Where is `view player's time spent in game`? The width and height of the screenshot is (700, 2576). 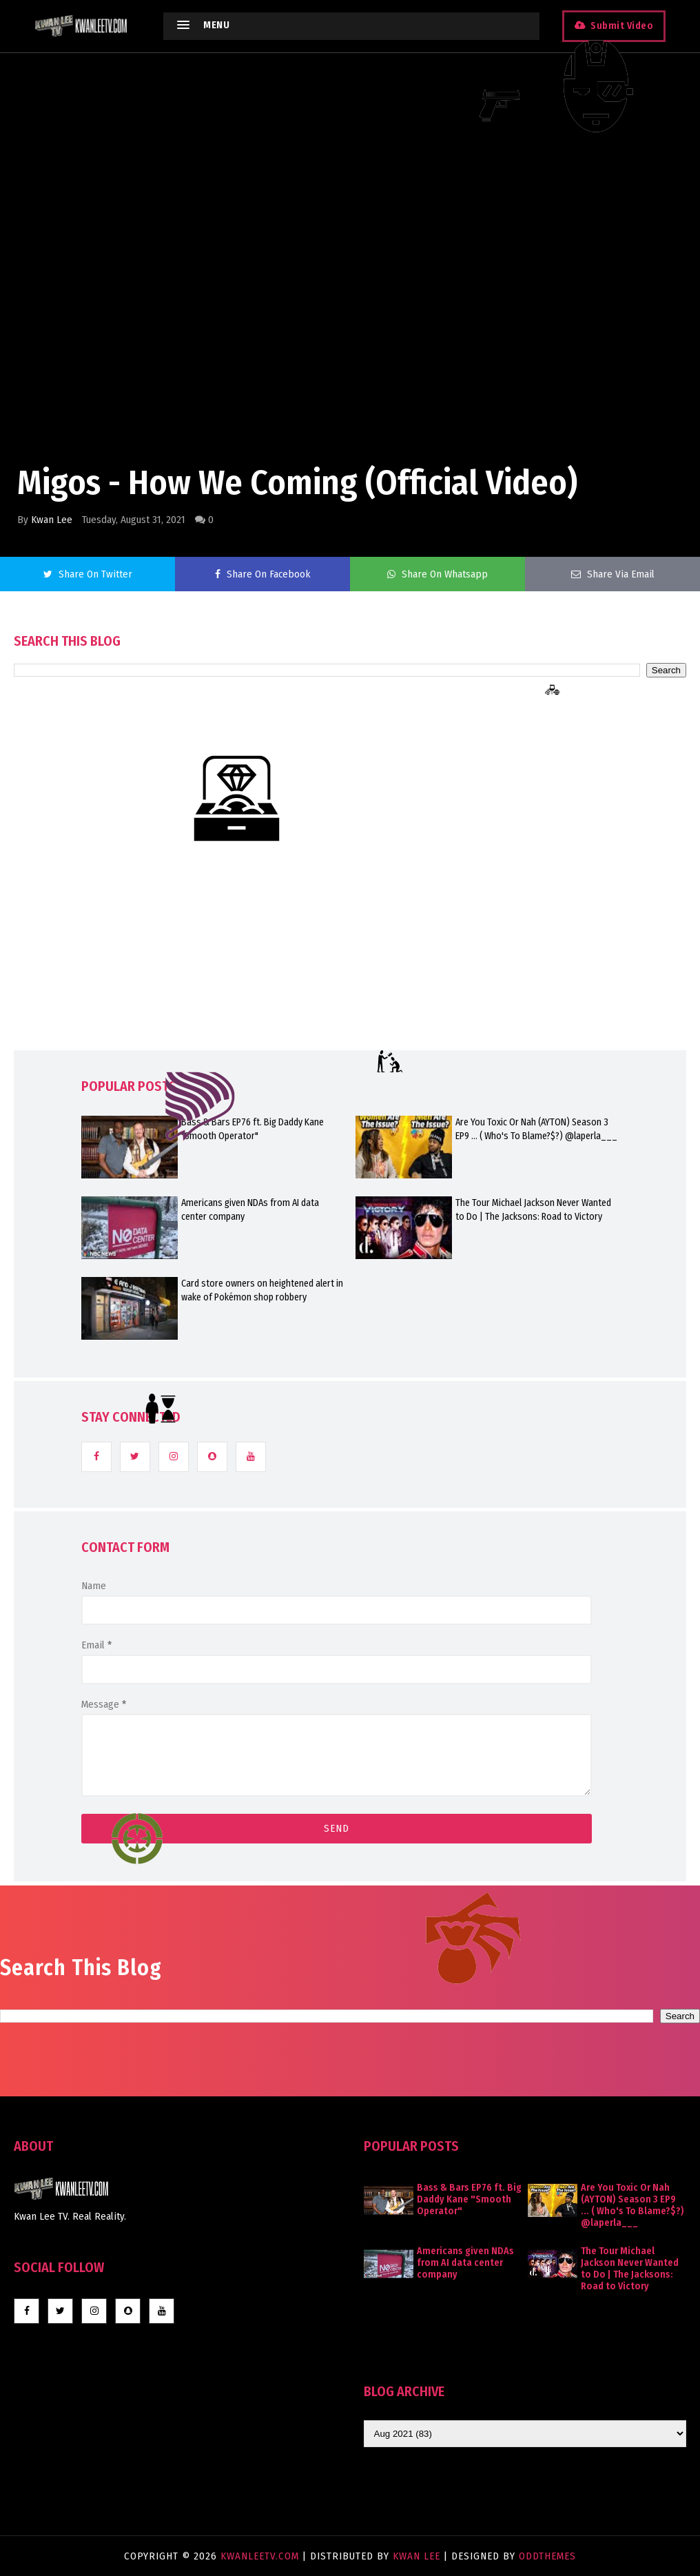
view player's time spent in game is located at coordinates (161, 1409).